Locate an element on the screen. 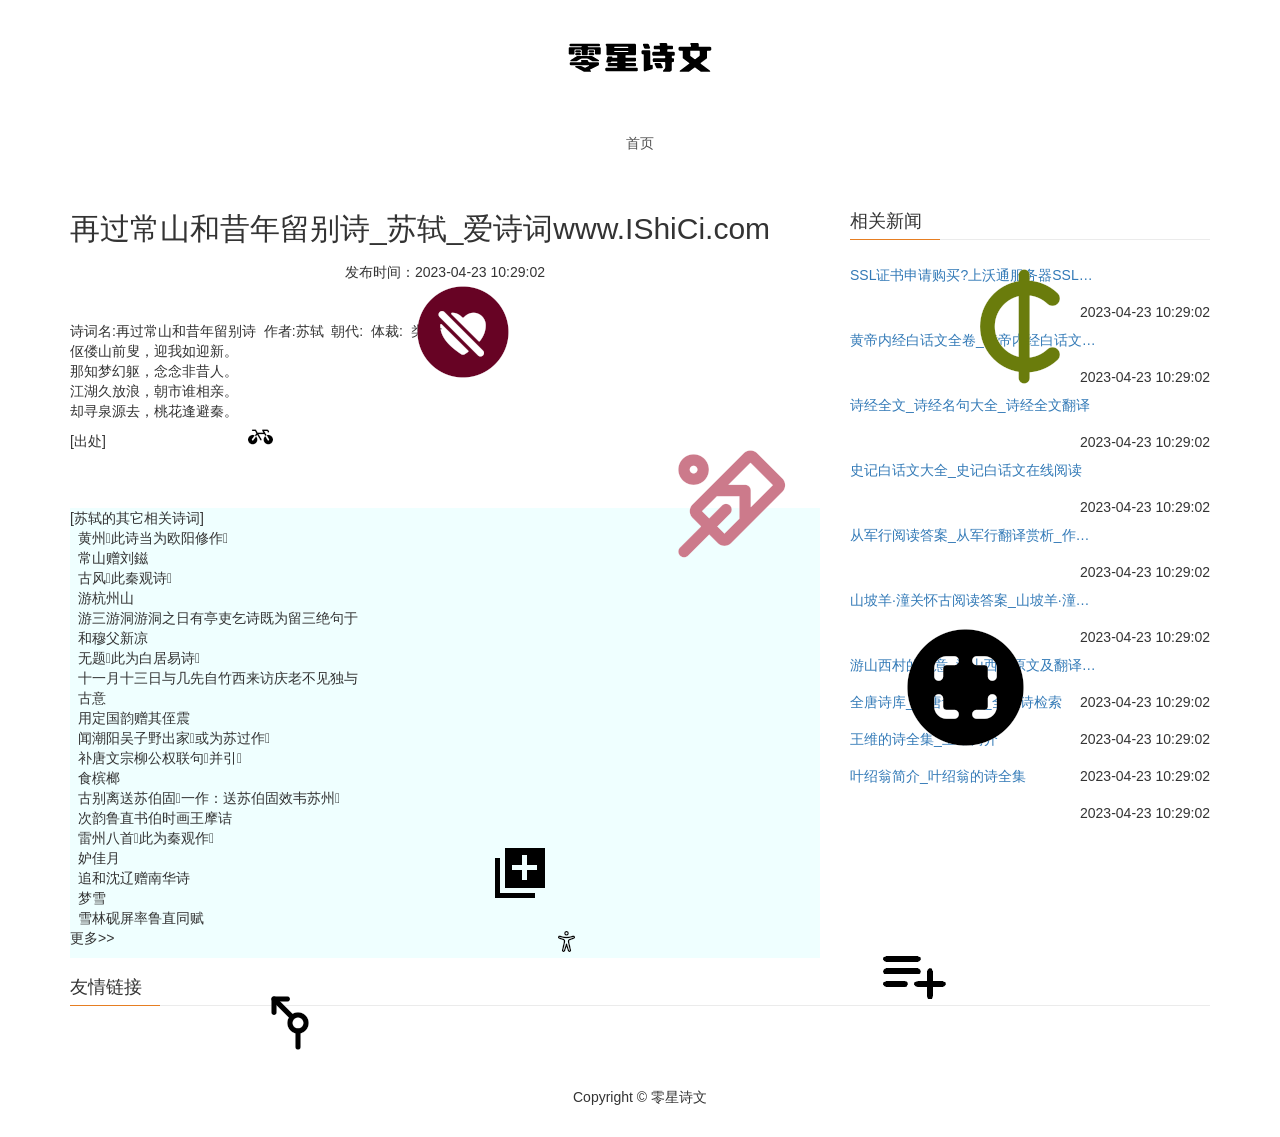 The width and height of the screenshot is (1280, 1137). indicates Ghanaian cedi currency is located at coordinates (1020, 326).